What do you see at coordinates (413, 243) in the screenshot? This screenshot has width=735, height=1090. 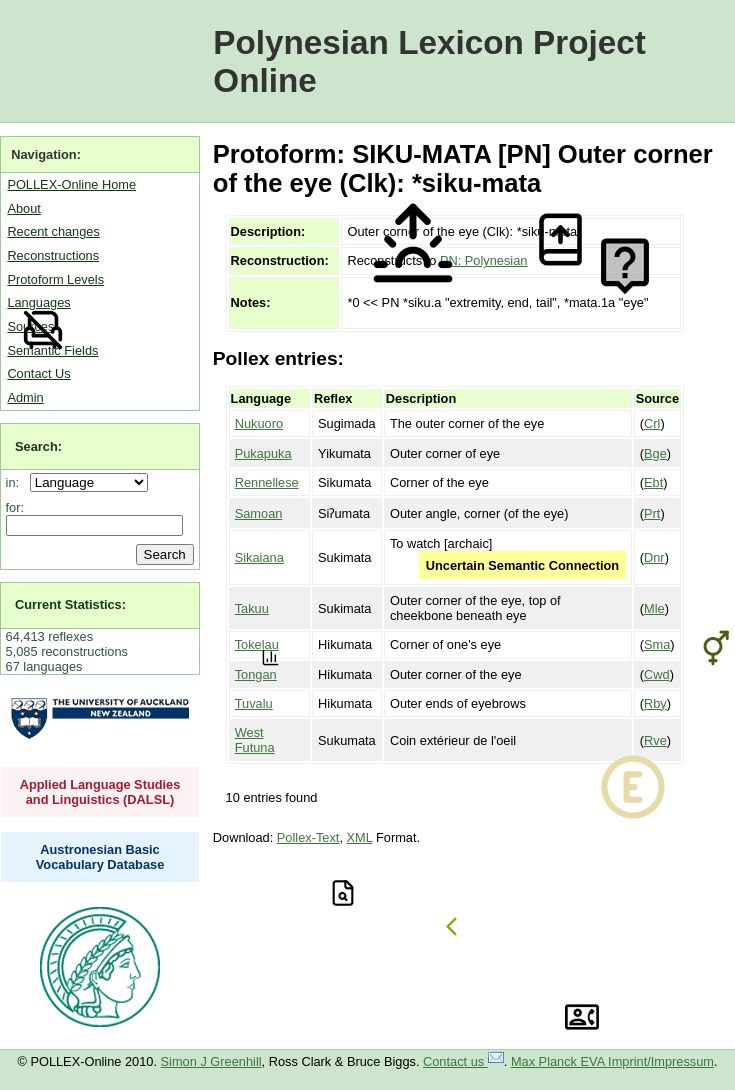 I see `set a morning alarm or wake-up time` at bounding box center [413, 243].